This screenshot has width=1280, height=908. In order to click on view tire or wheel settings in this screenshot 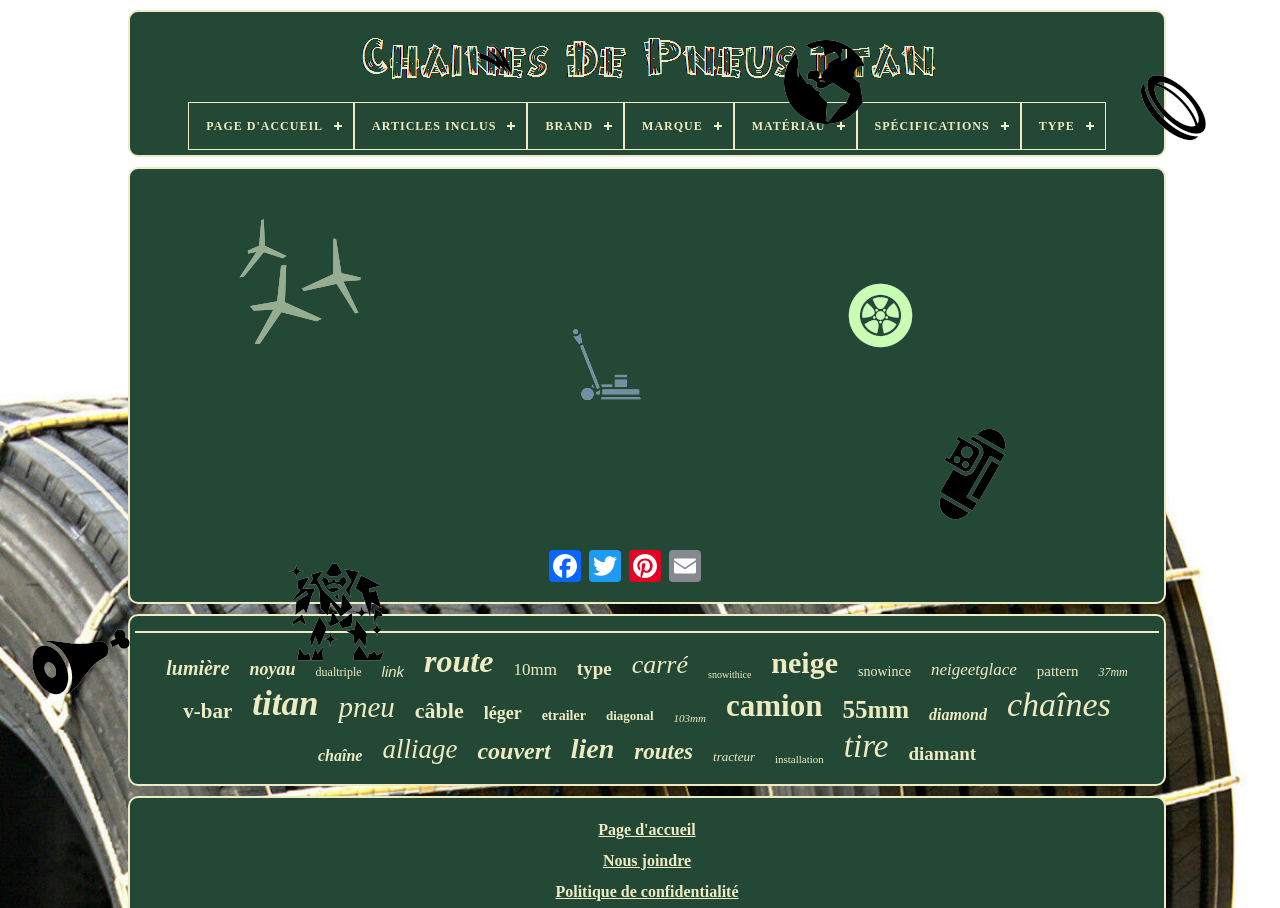, I will do `click(1174, 108)`.